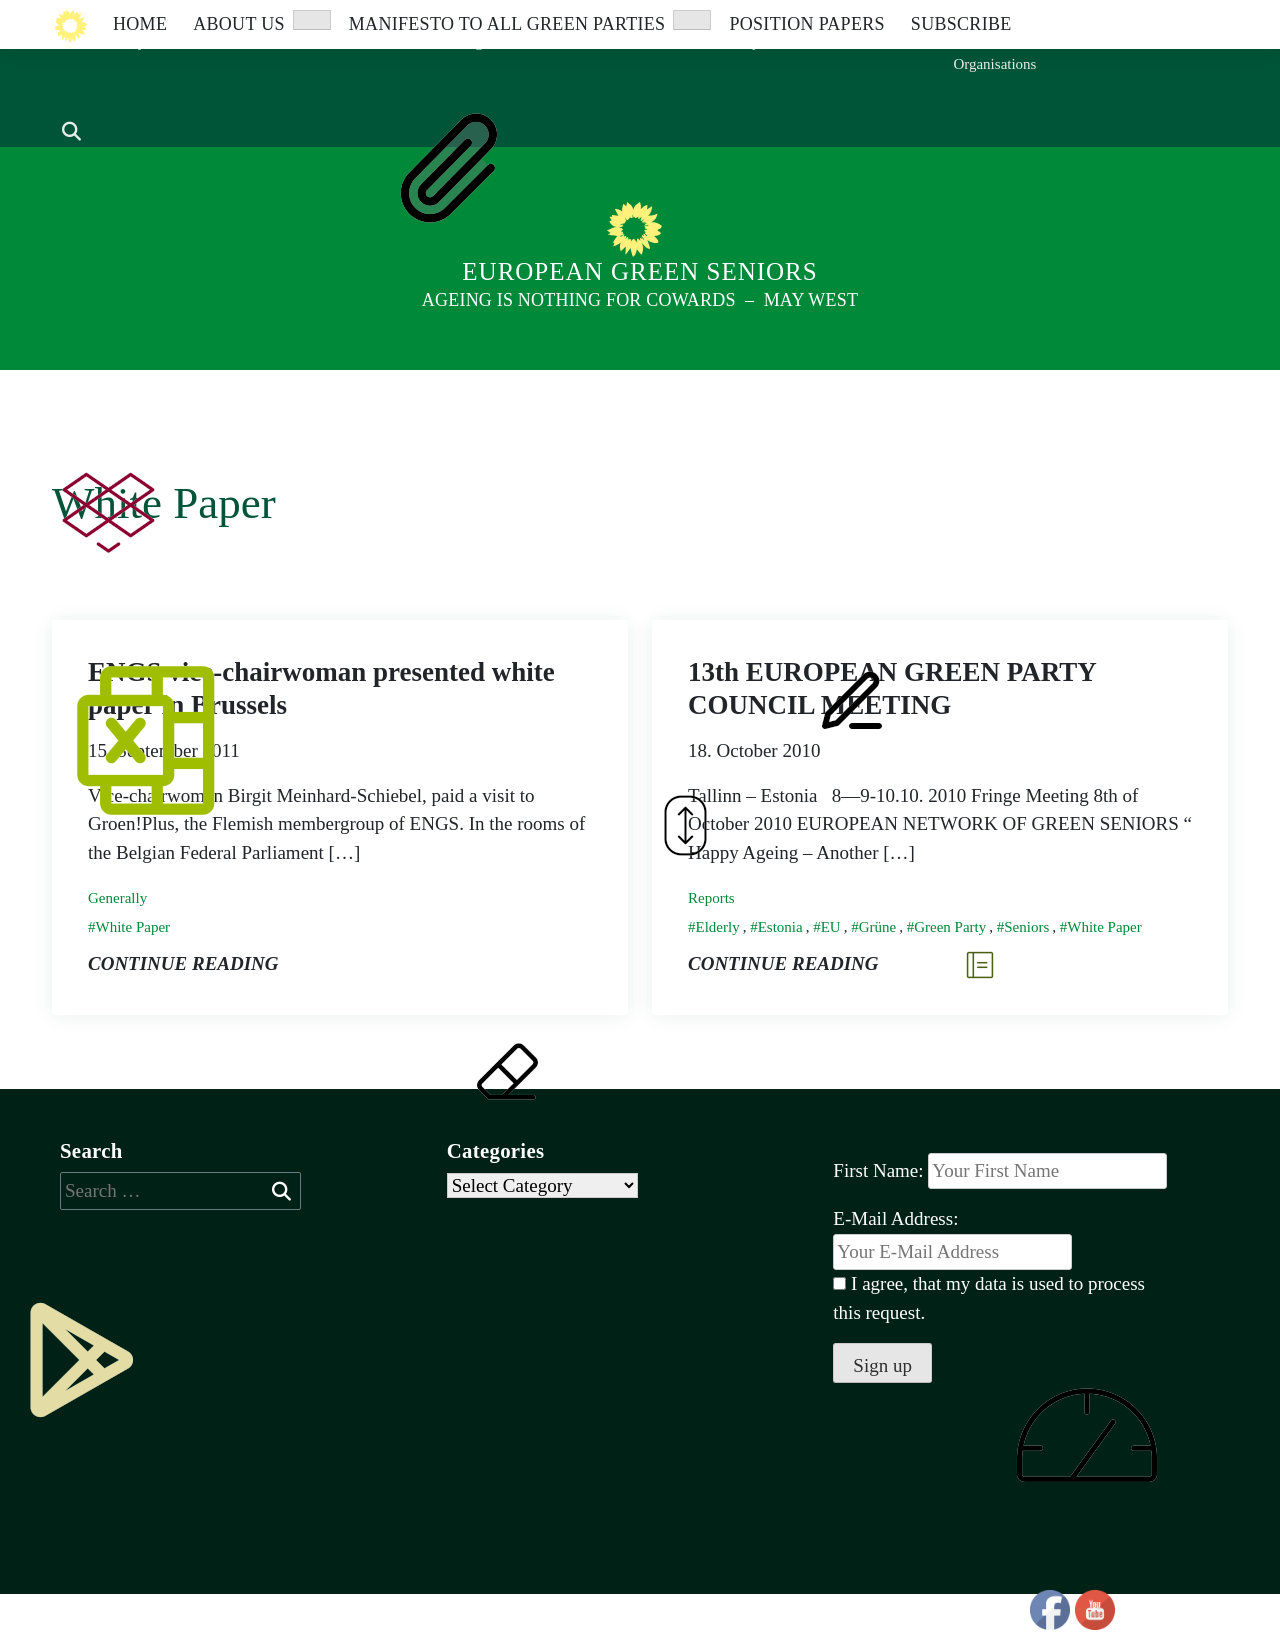 Image resolution: width=1280 pixels, height=1643 pixels. What do you see at coordinates (685, 825) in the screenshot?
I see `scroll up or down on the page` at bounding box center [685, 825].